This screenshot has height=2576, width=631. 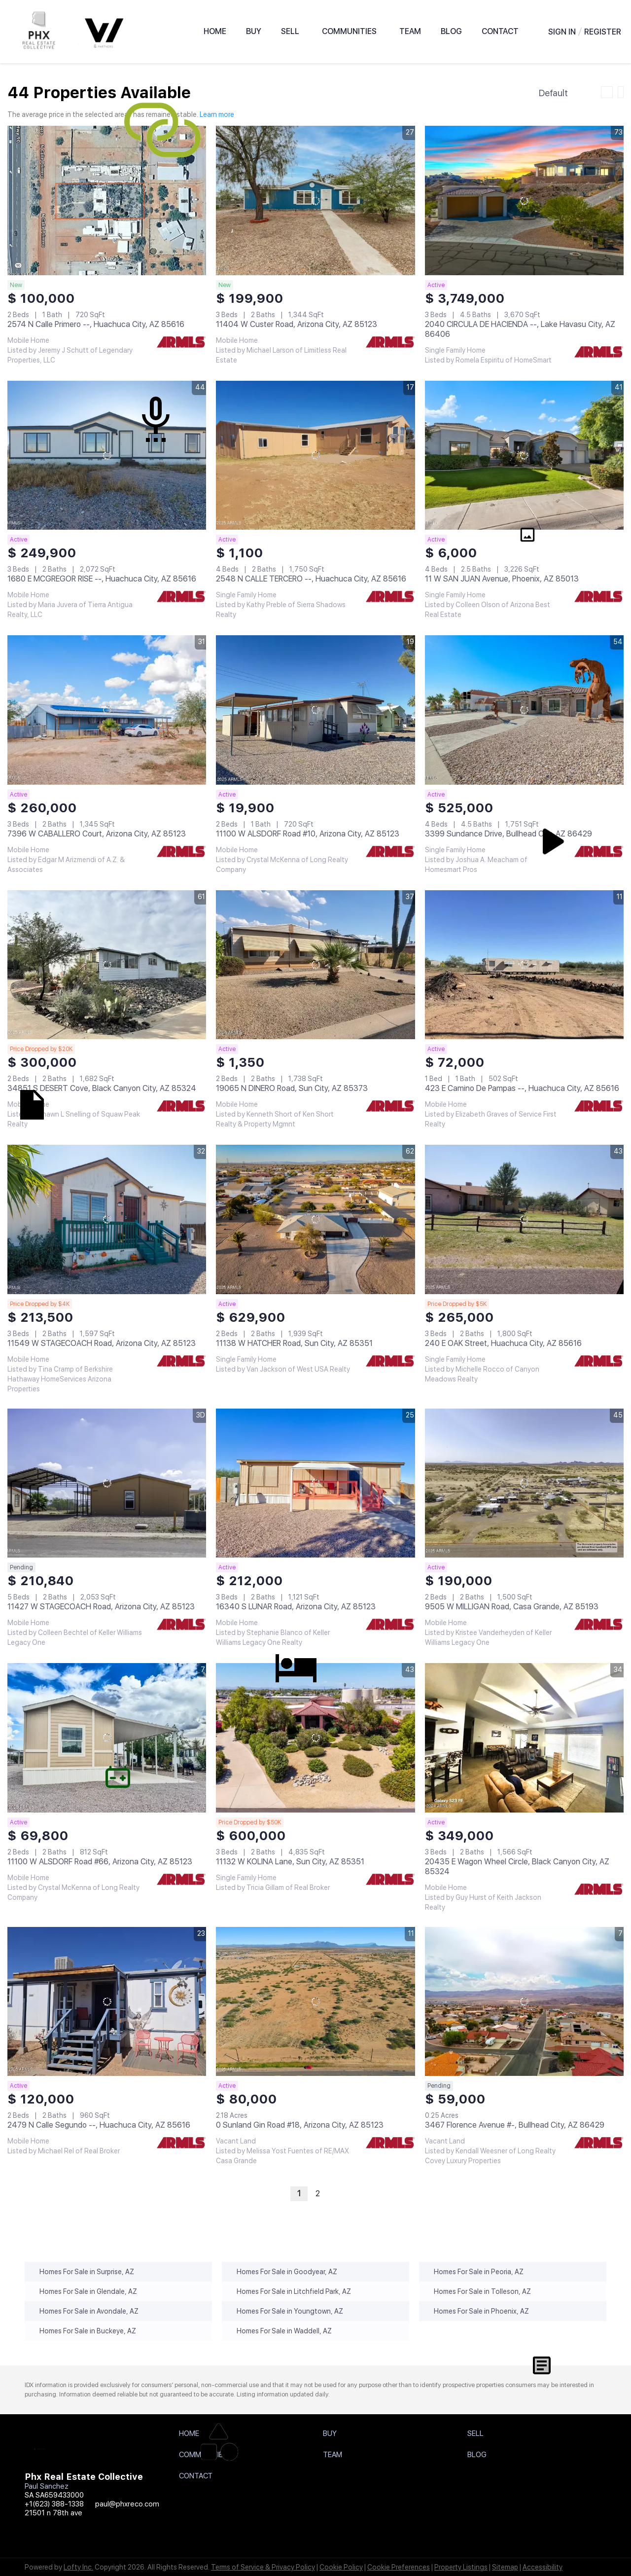 What do you see at coordinates (218, 2441) in the screenshot?
I see `browse or filter by category` at bounding box center [218, 2441].